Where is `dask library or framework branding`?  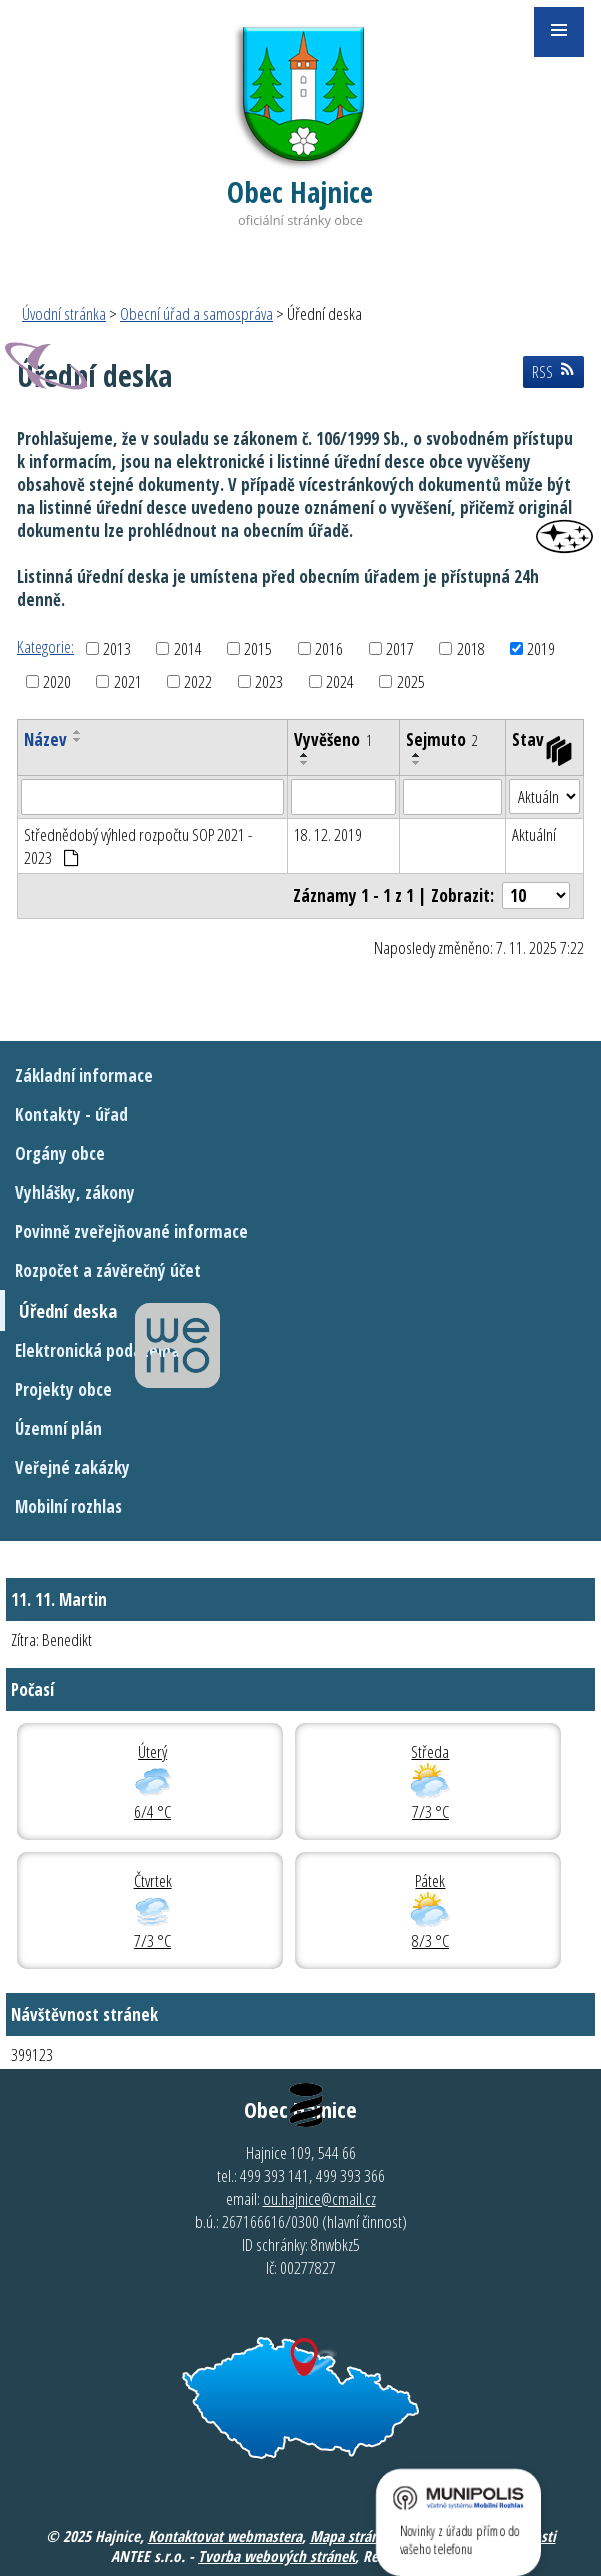
dask library or framework branding is located at coordinates (559, 751).